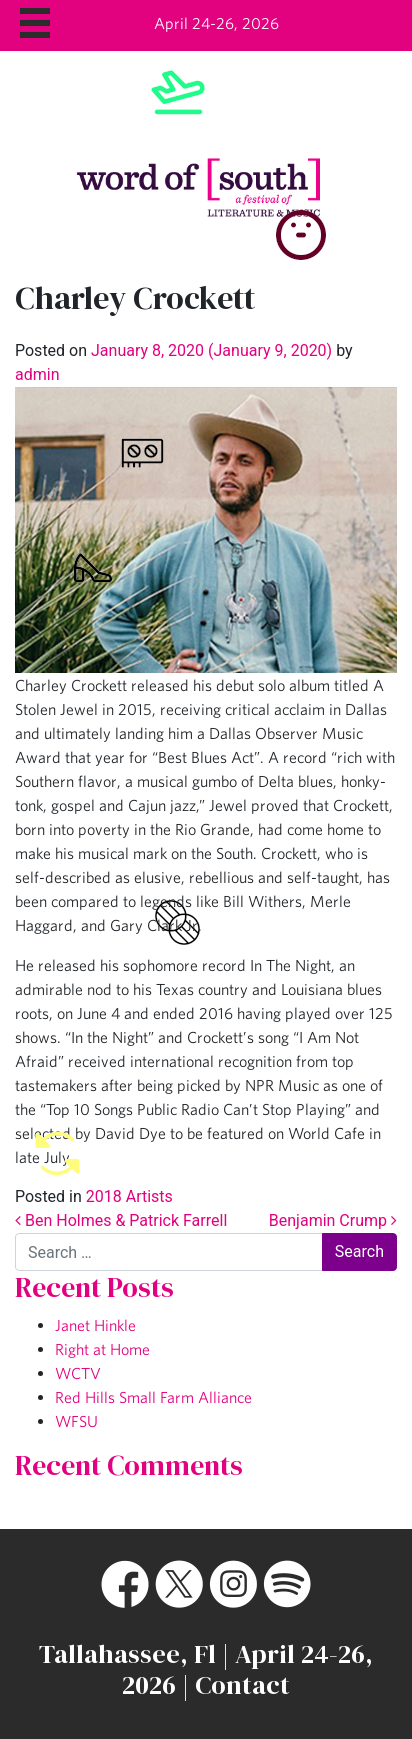 The image size is (412, 1739). I want to click on indicates looking up or searching for information, so click(301, 235).